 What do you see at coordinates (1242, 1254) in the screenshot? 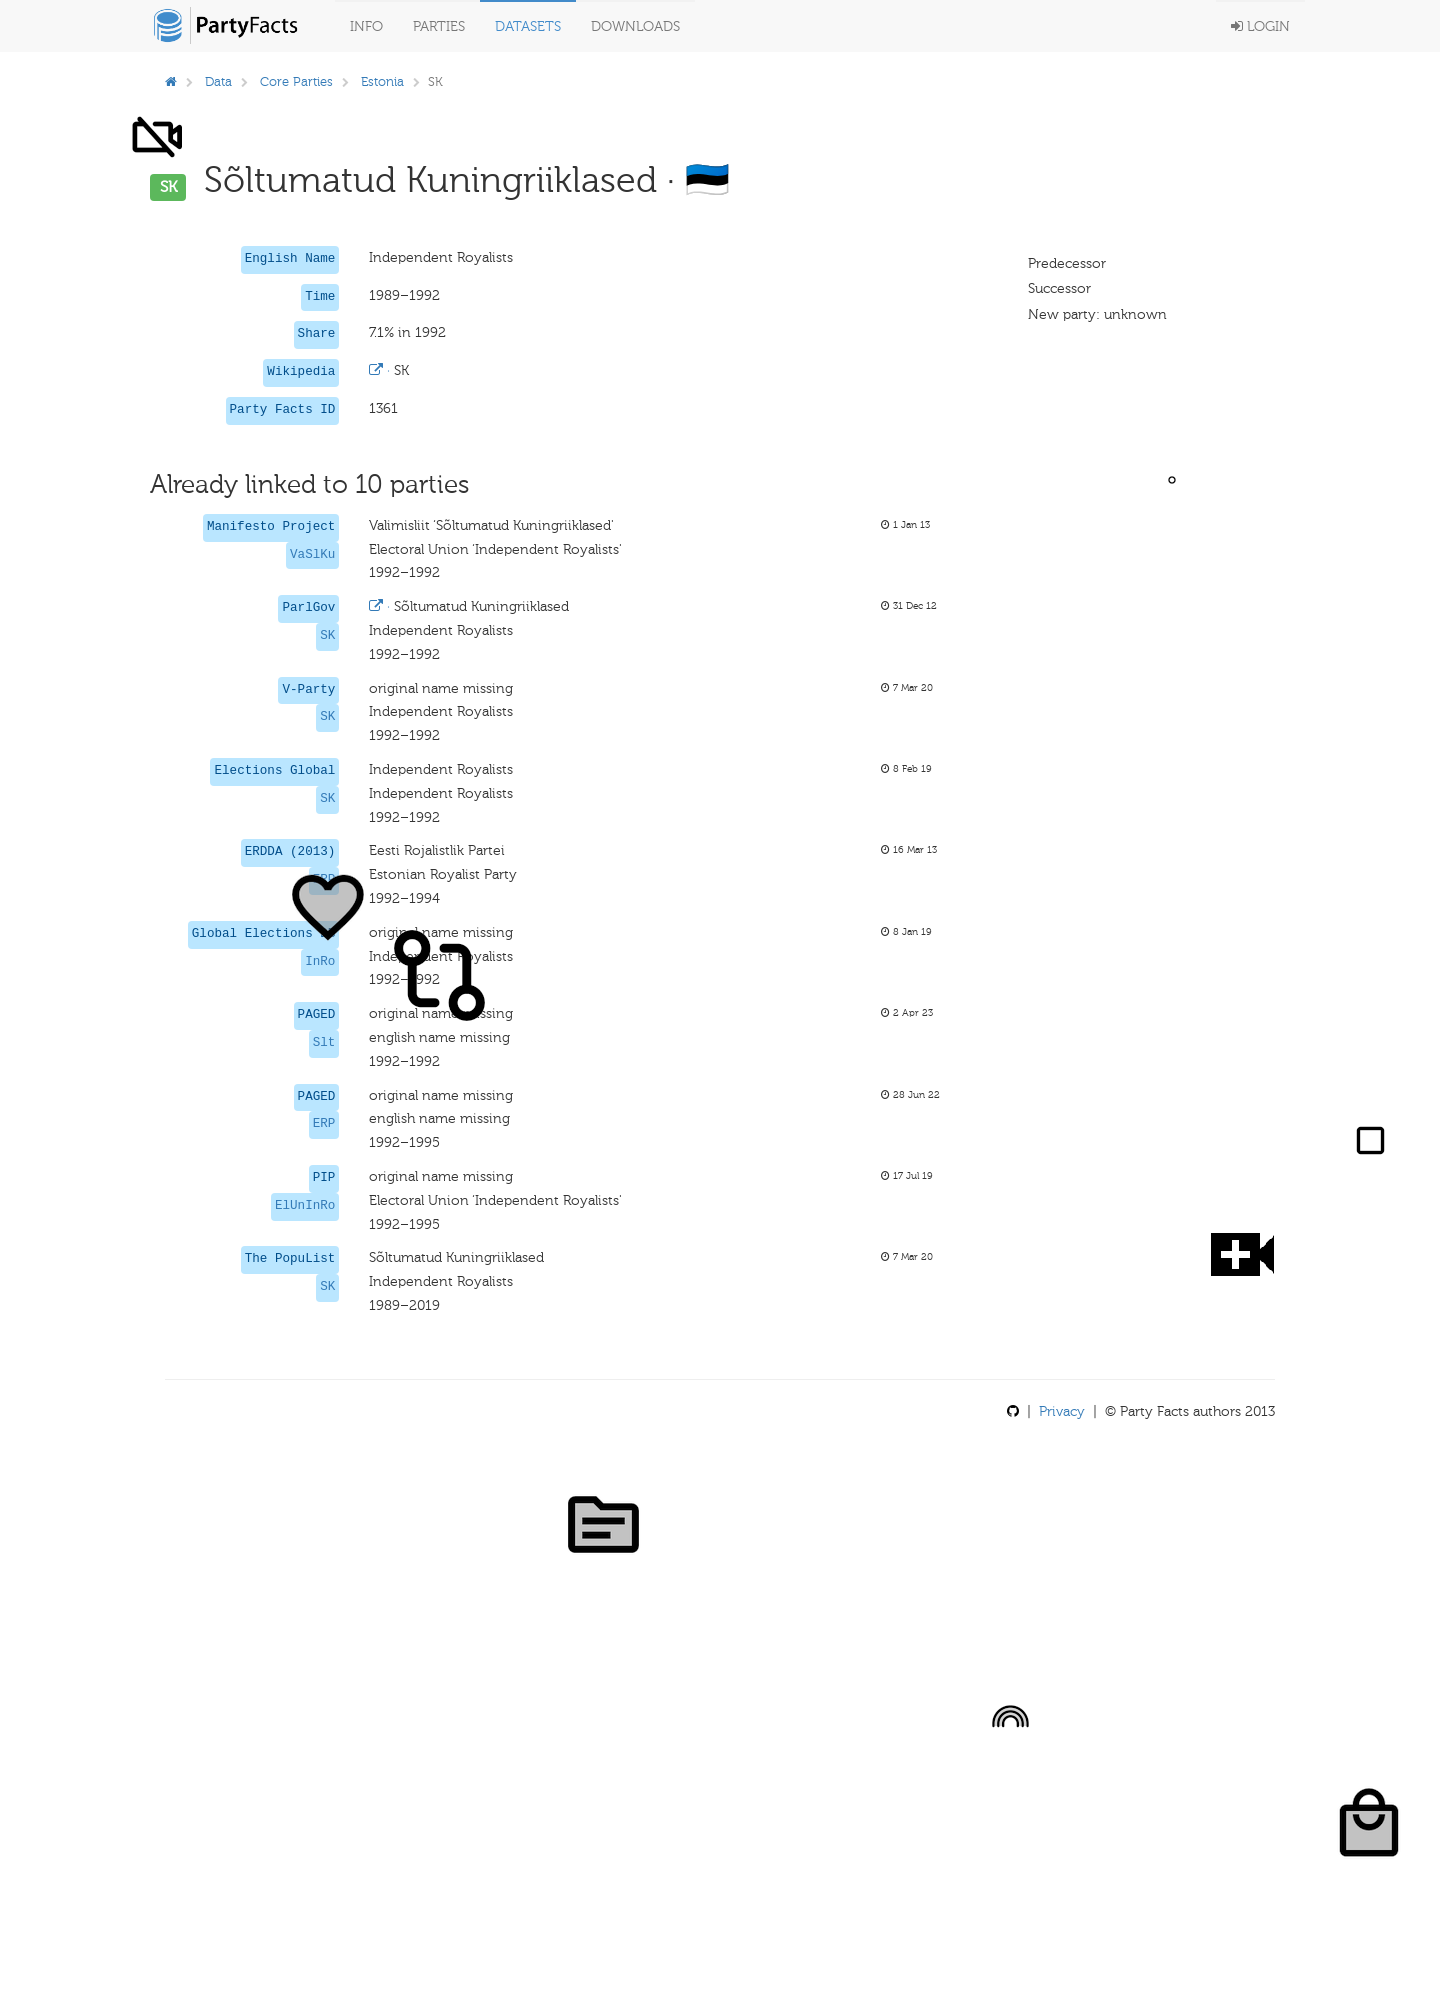
I see `start a new video call` at bounding box center [1242, 1254].